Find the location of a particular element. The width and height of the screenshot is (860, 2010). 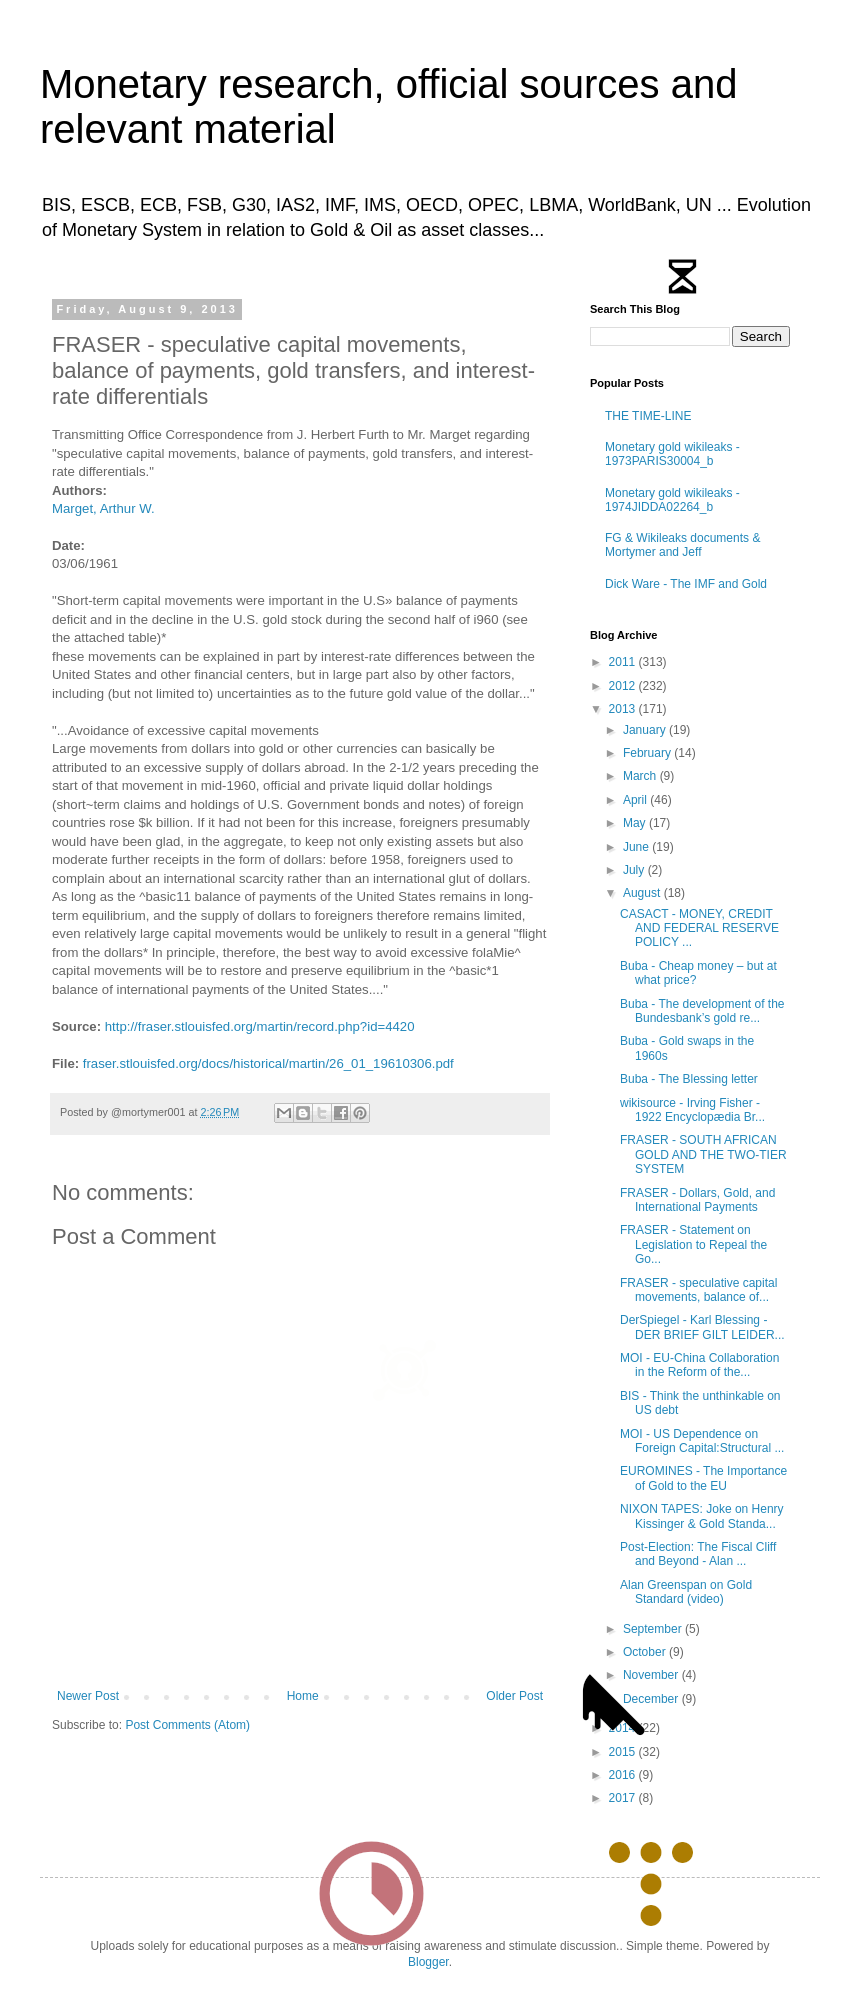

indicates mature or violent content warning is located at coordinates (612, 1705).